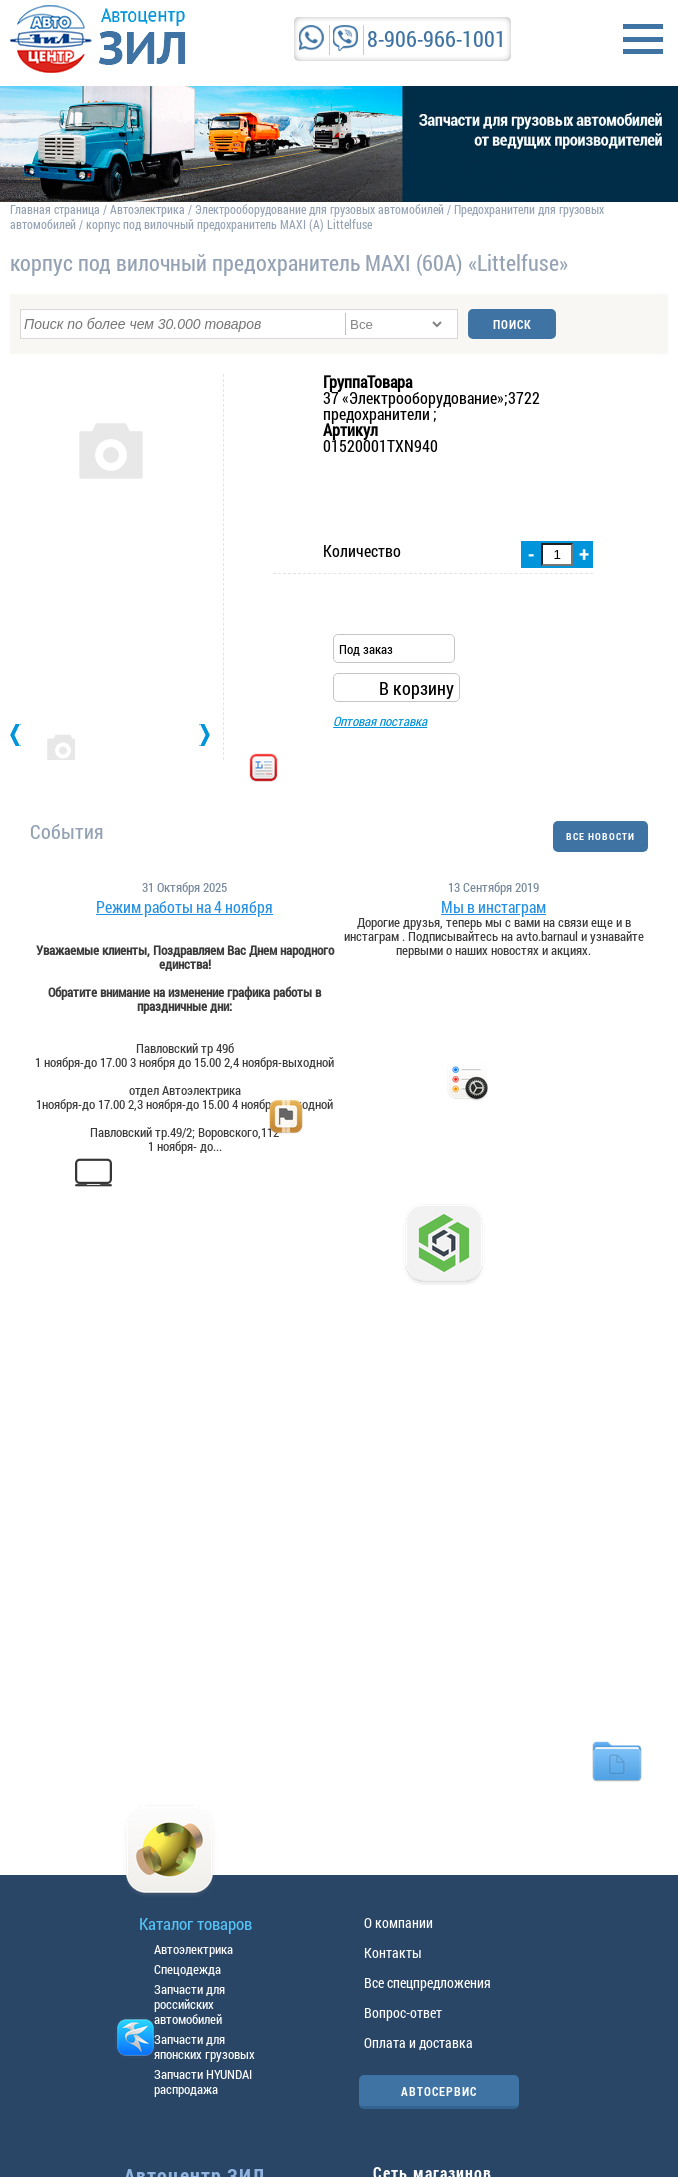 This screenshot has width=678, height=2177. I want to click on indicates laptop or portable computer device, so click(93, 1172).